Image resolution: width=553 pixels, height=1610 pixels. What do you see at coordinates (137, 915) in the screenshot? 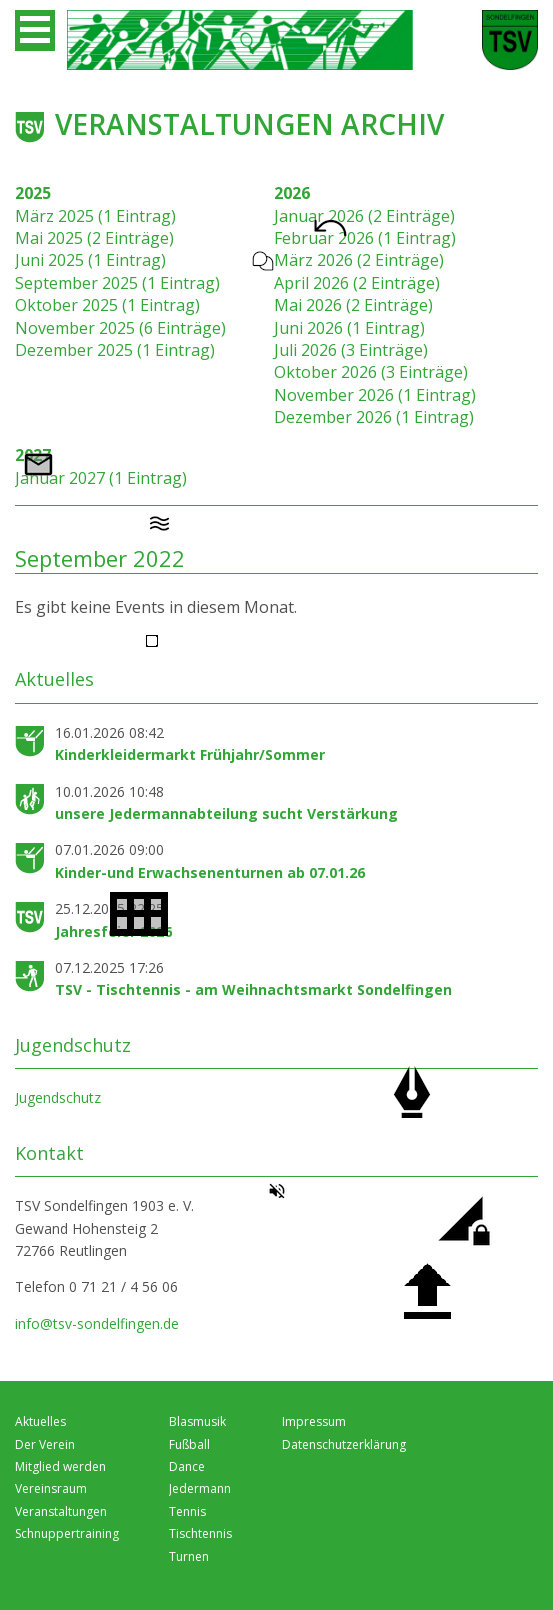
I see `switch to grid view layout` at bounding box center [137, 915].